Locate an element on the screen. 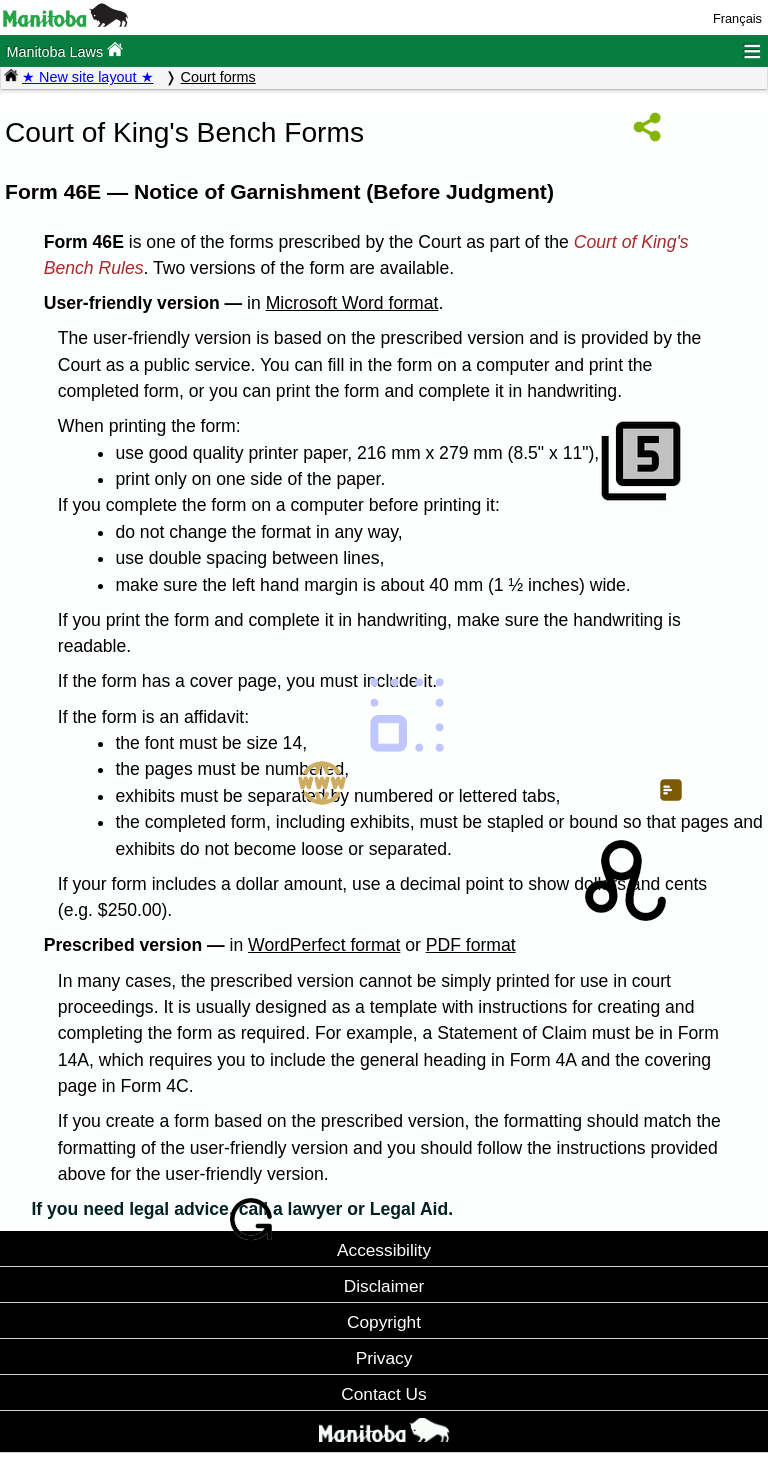 The width and height of the screenshot is (768, 1477). share content with others is located at coordinates (648, 127).